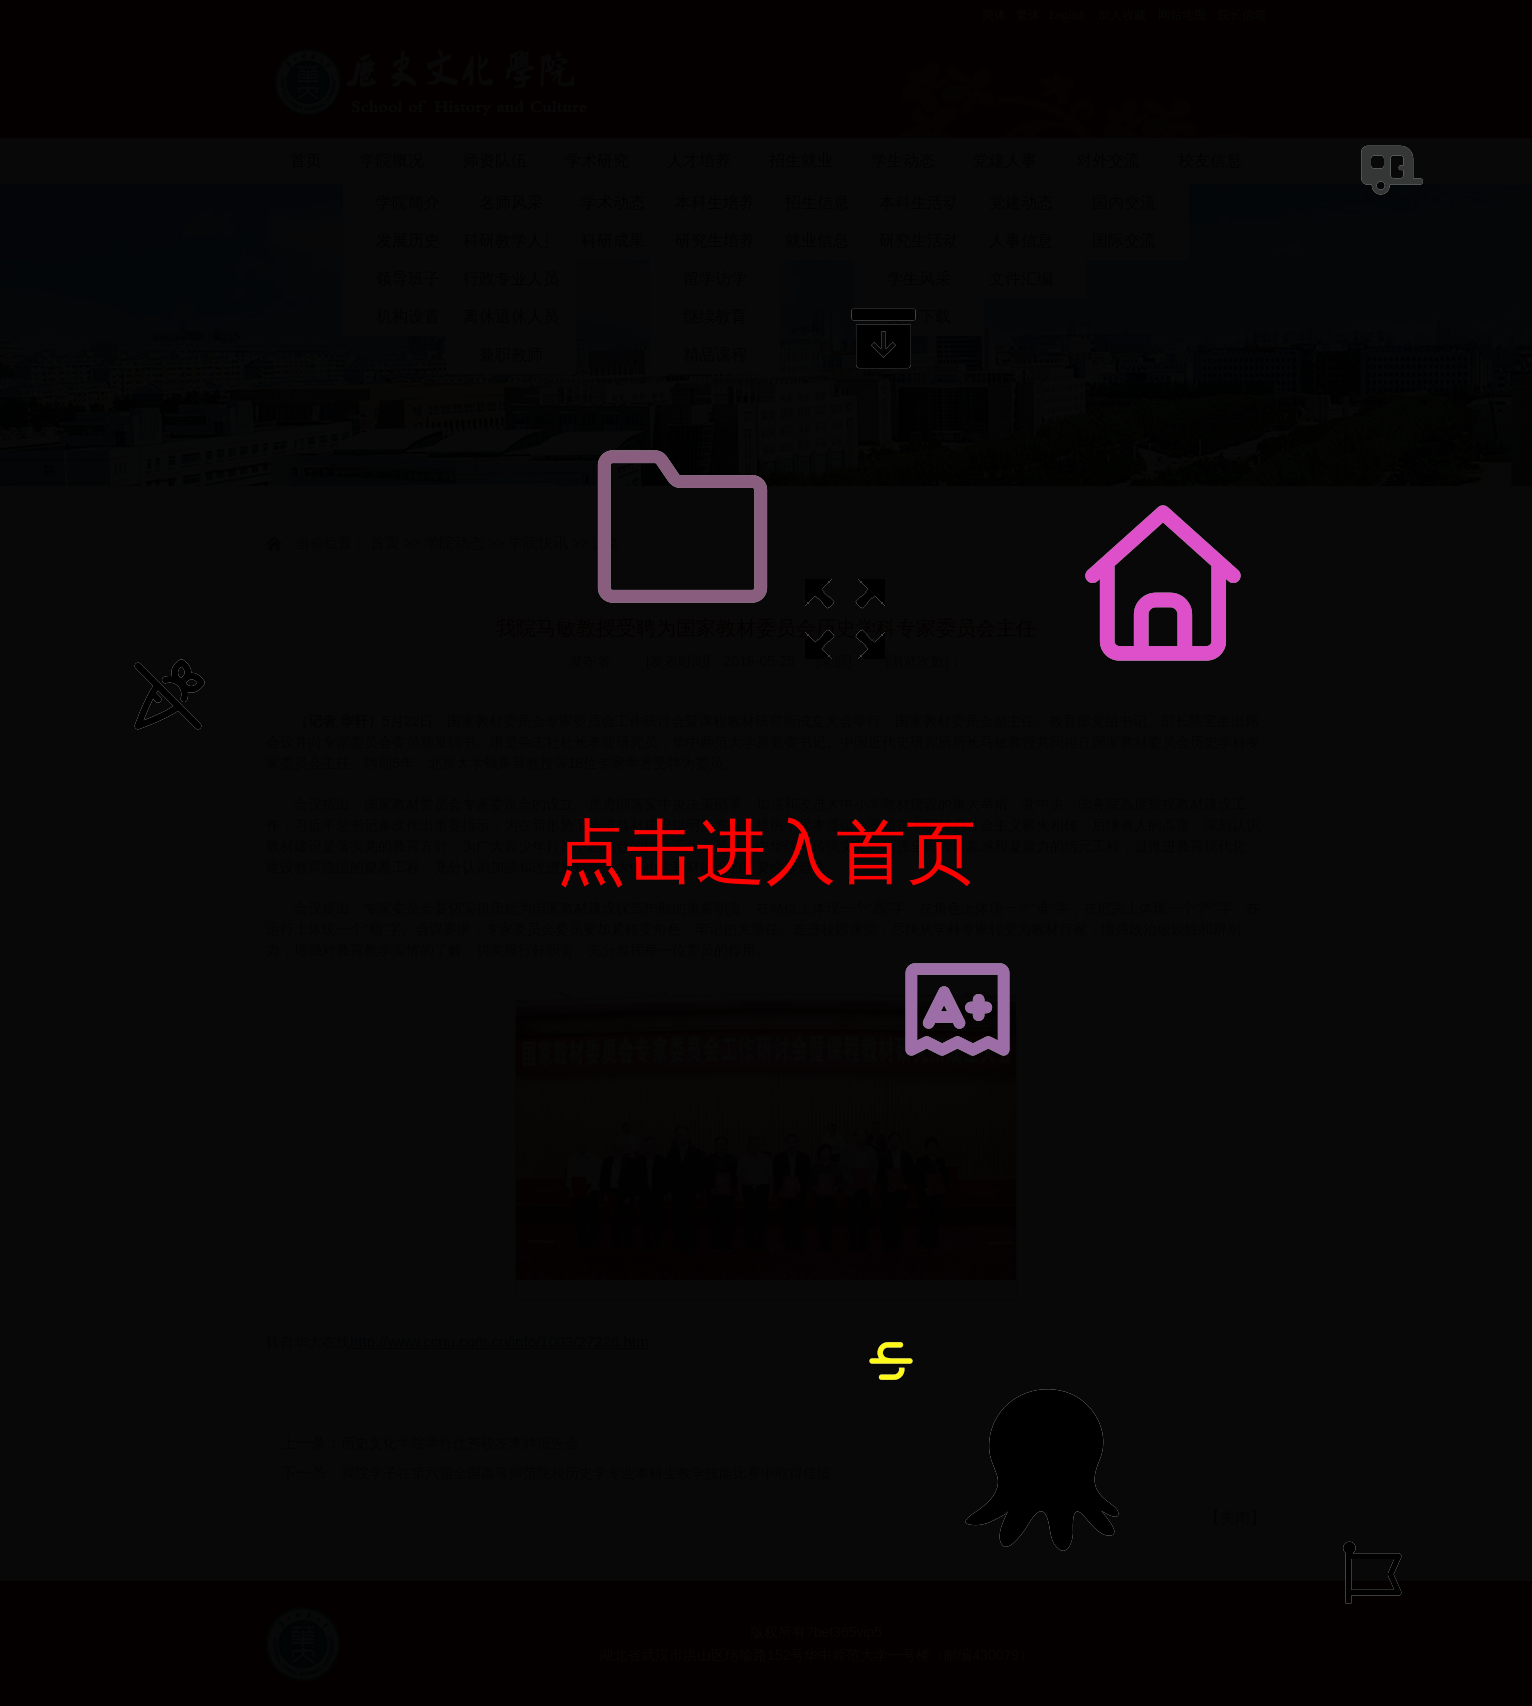 The image size is (1532, 1706). Describe the element at coordinates (168, 696) in the screenshot. I see `disable vegetable or vegan filter` at that location.